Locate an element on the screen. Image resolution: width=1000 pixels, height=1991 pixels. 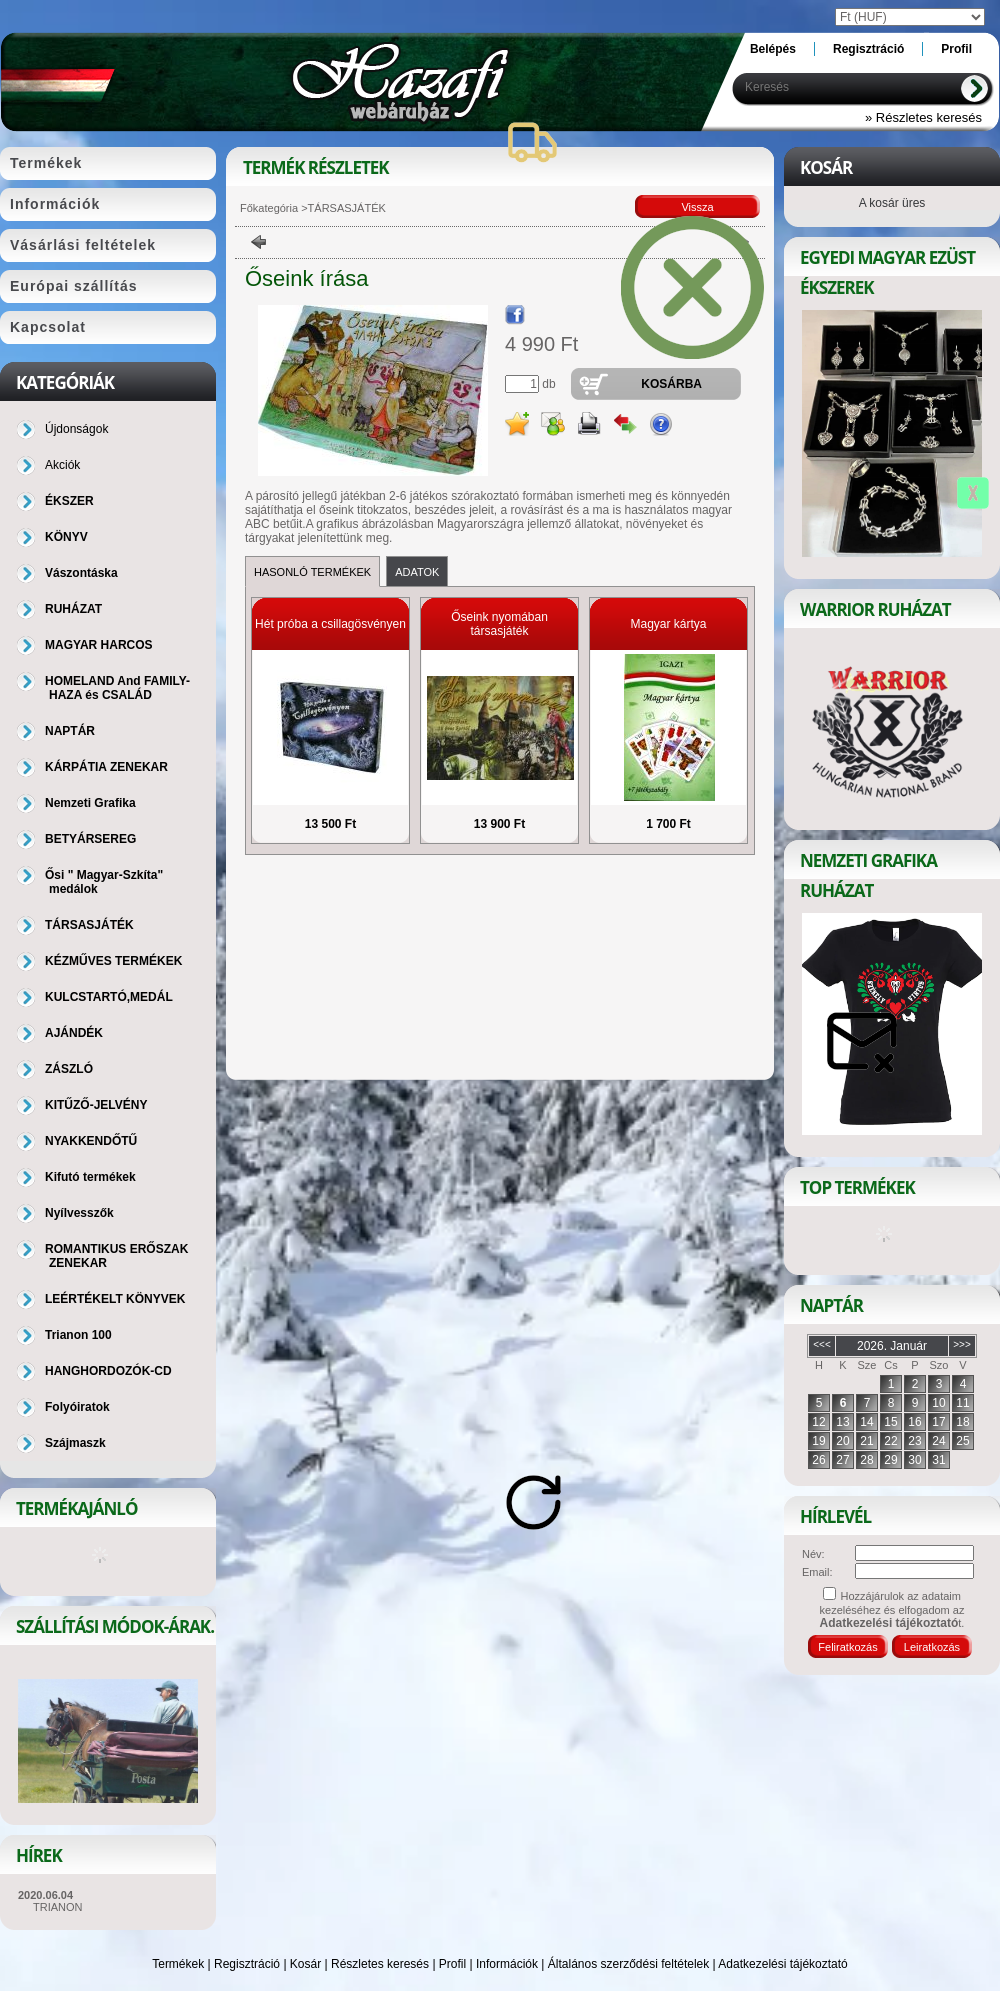
close or dismiss a dialog is located at coordinates (692, 287).